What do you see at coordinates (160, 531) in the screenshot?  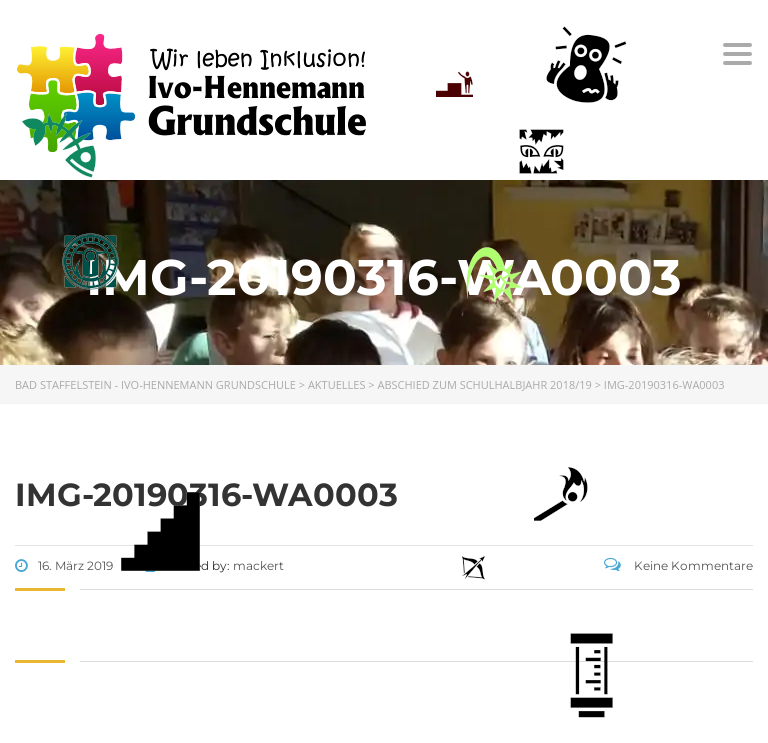 I see `navigate to stairs or stairwell` at bounding box center [160, 531].